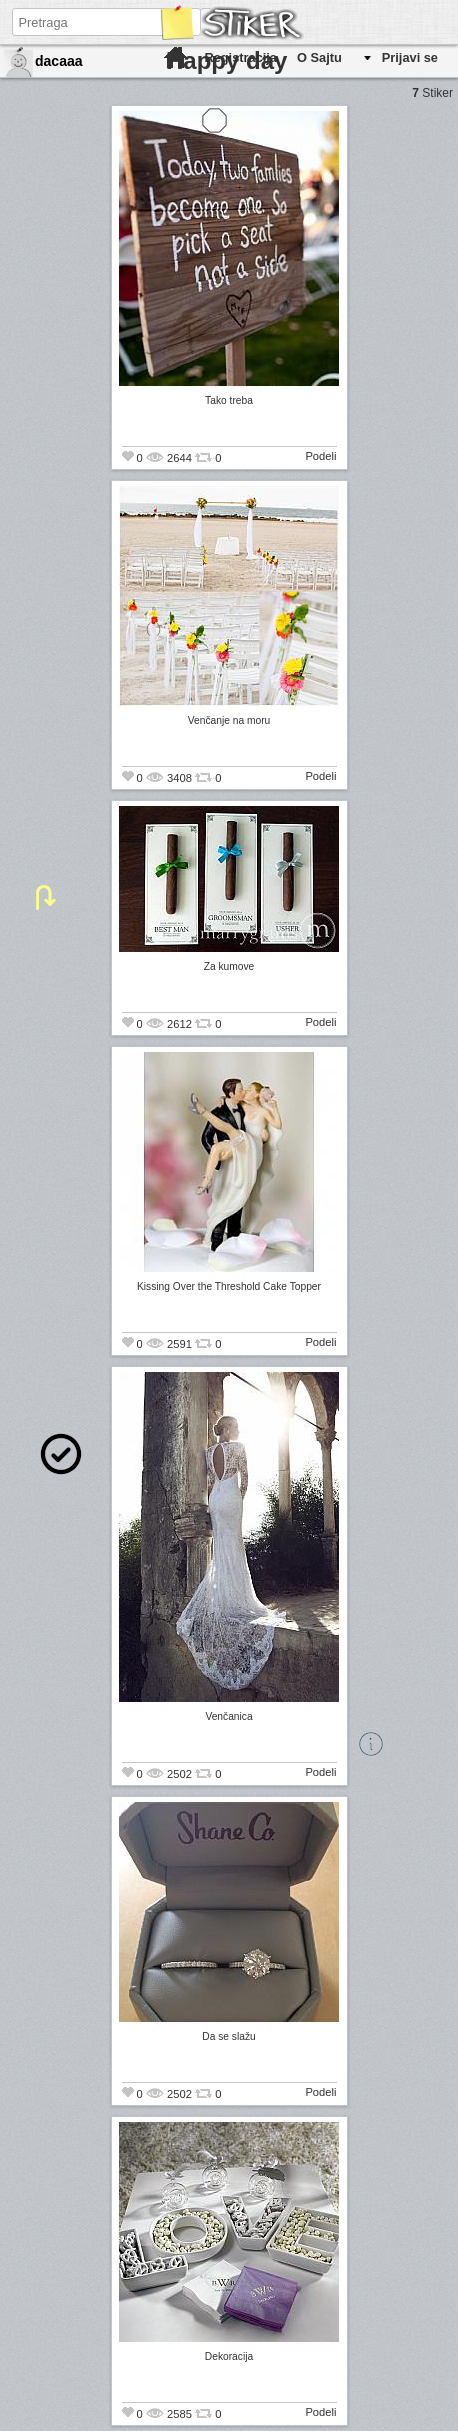 The width and height of the screenshot is (458, 2431). What do you see at coordinates (153, 629) in the screenshot?
I see `insert parentheses or brackets in text` at bounding box center [153, 629].